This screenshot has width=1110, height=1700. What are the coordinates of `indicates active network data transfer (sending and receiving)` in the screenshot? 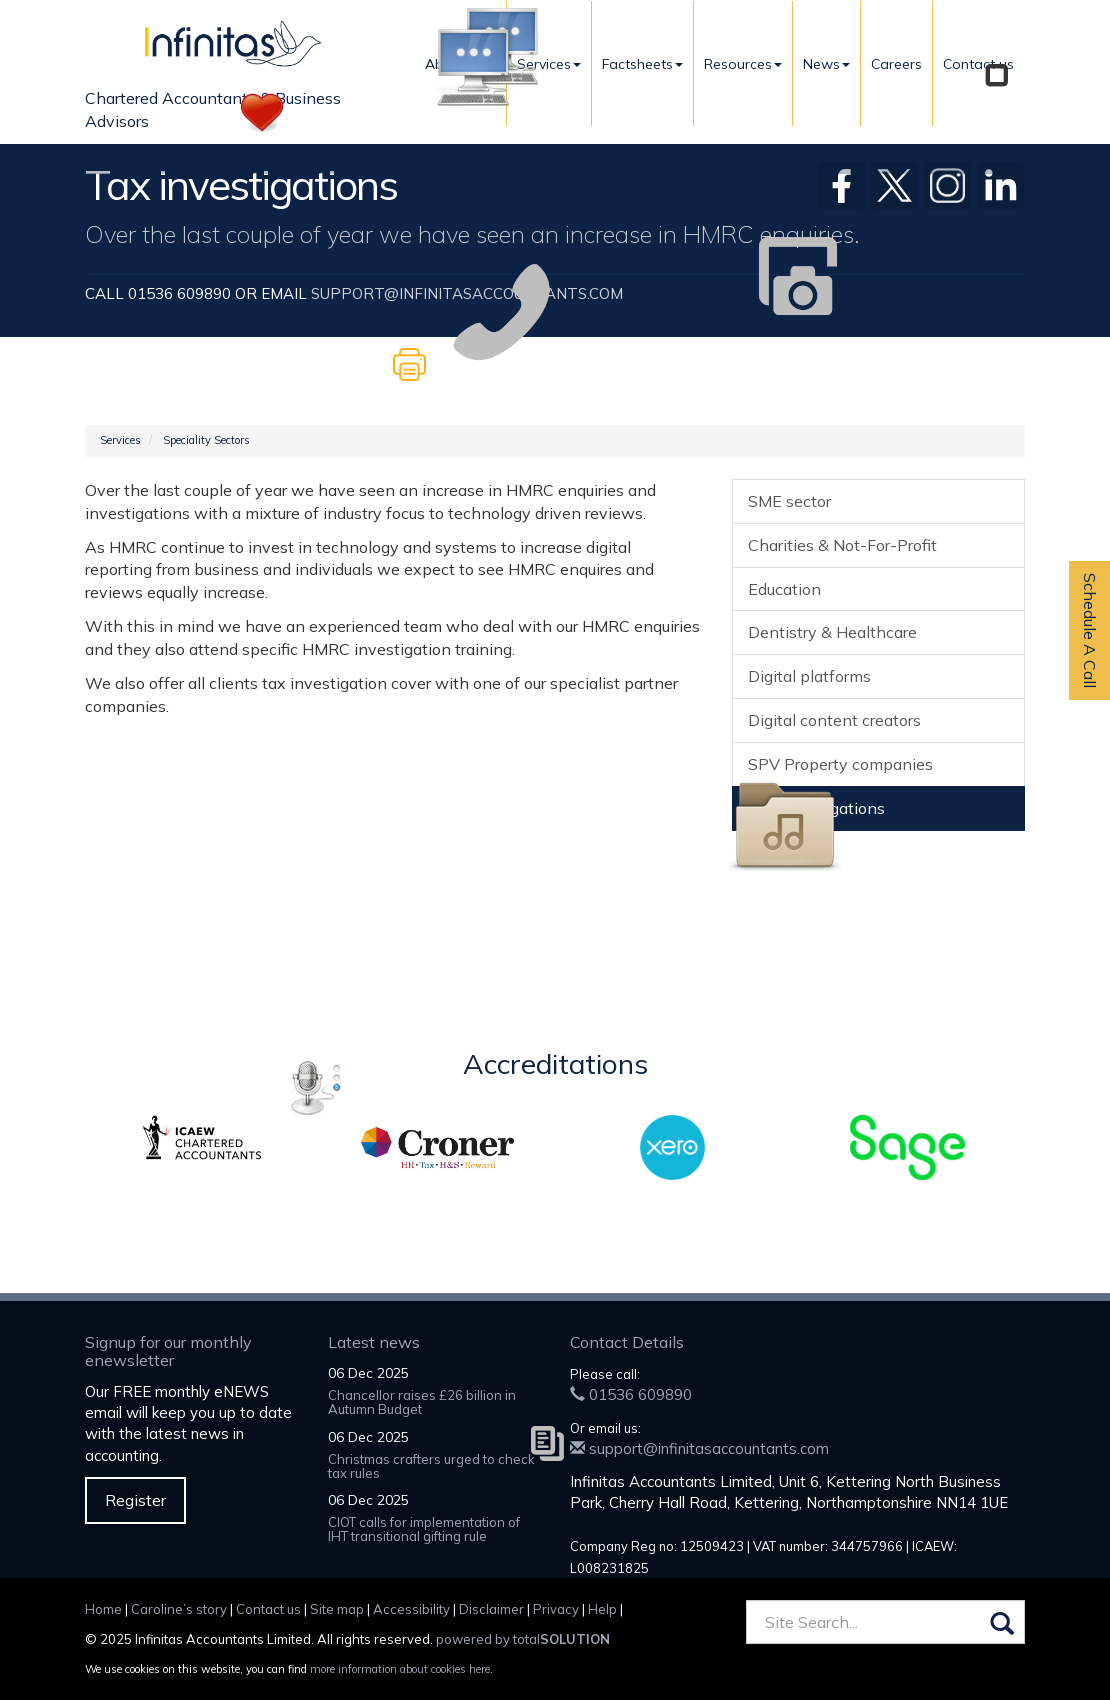 It's located at (487, 57).